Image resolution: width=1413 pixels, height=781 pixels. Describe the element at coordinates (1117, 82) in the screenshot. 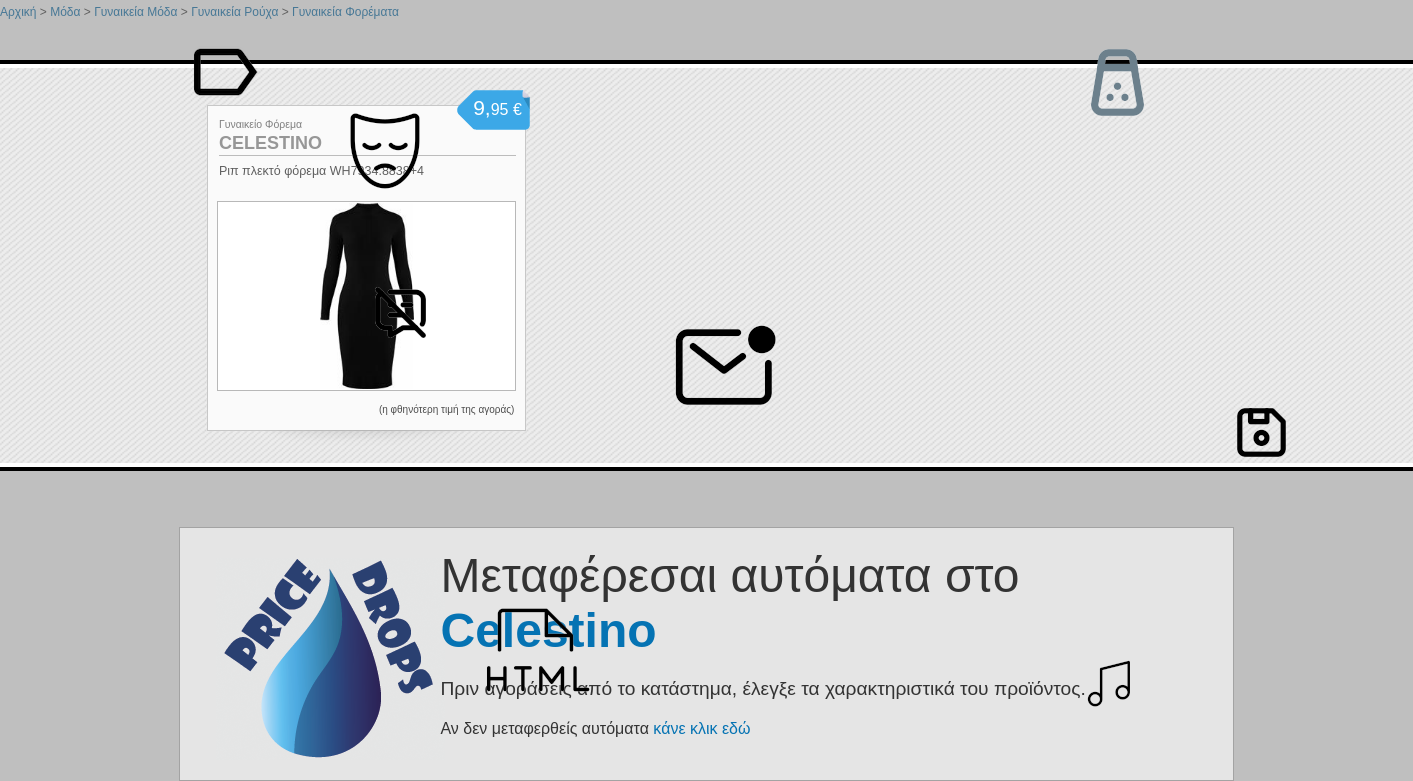

I see `adjust salt or seasoning preferences` at that location.